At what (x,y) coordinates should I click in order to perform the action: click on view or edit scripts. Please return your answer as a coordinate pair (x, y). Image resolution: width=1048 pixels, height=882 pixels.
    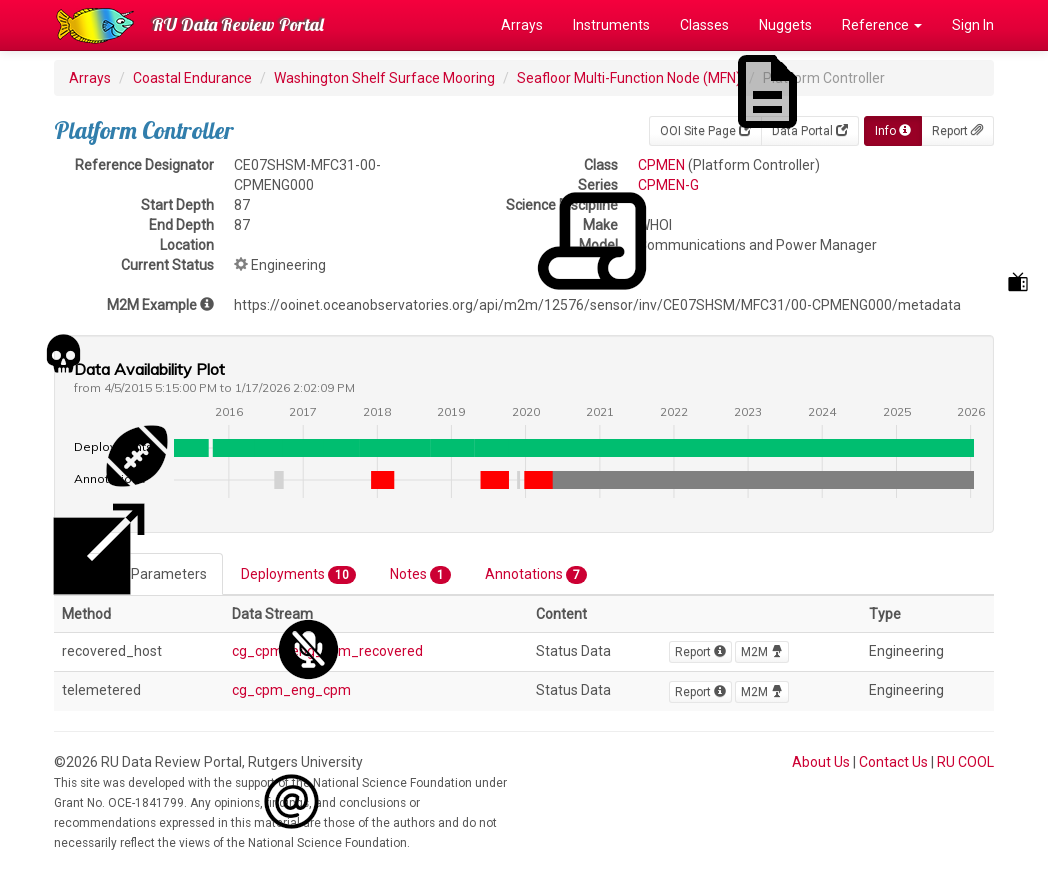
    Looking at the image, I should click on (592, 241).